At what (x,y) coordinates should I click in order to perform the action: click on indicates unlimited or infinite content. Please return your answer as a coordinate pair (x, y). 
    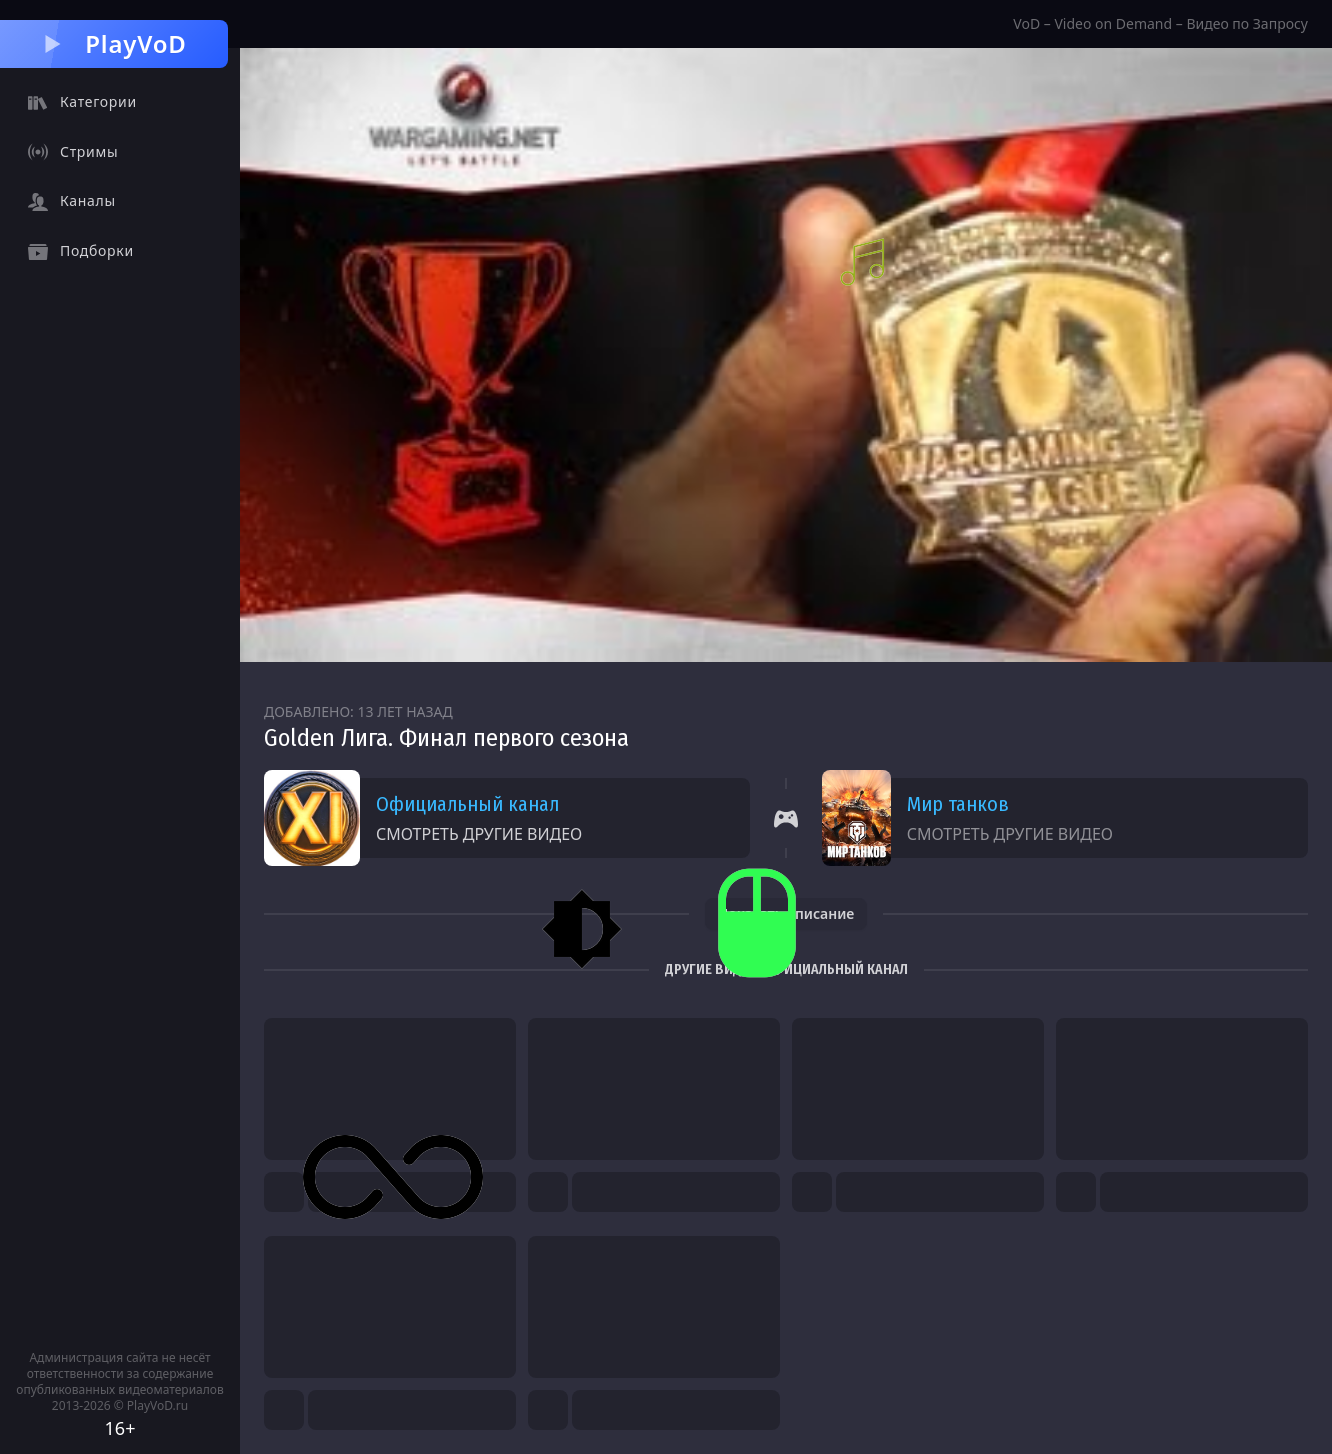
    Looking at the image, I should click on (393, 1177).